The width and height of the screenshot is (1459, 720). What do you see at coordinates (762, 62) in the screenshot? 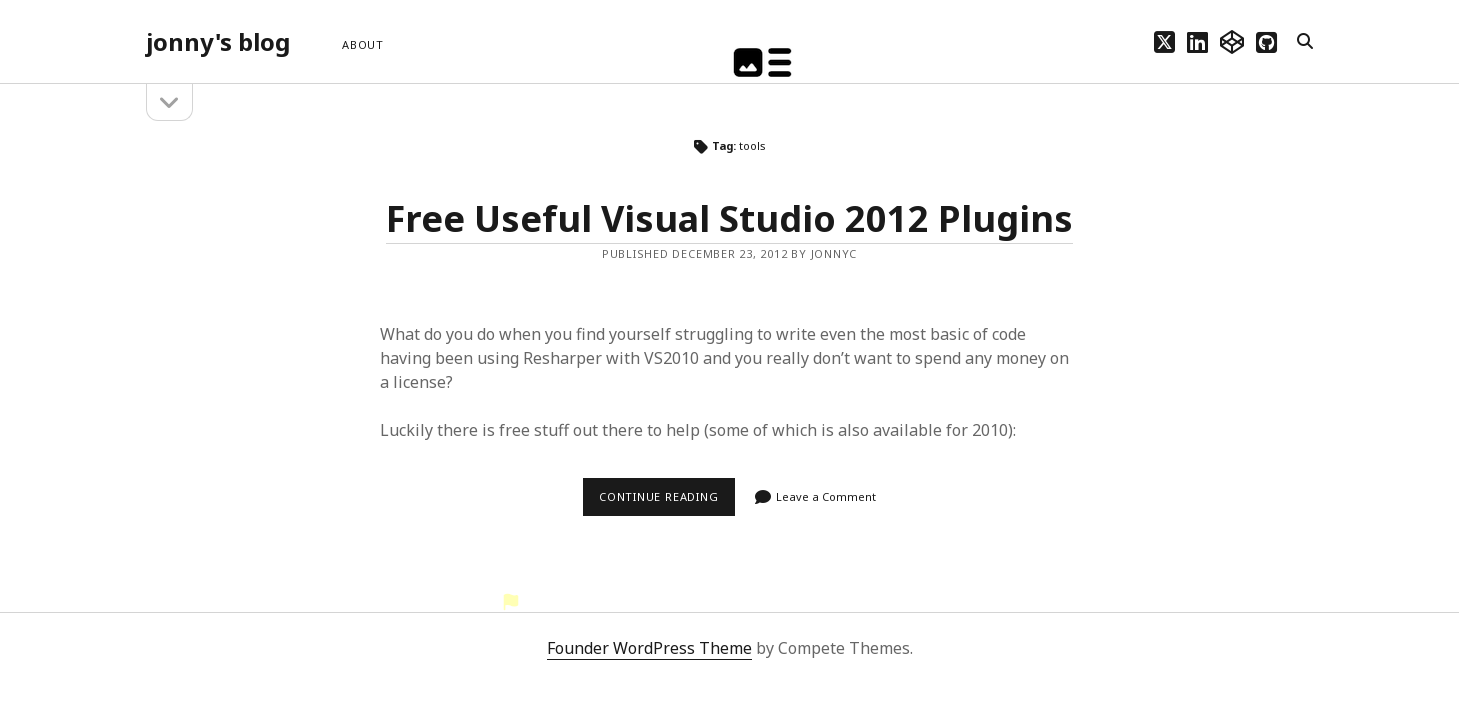
I see `view media with text description` at bounding box center [762, 62].